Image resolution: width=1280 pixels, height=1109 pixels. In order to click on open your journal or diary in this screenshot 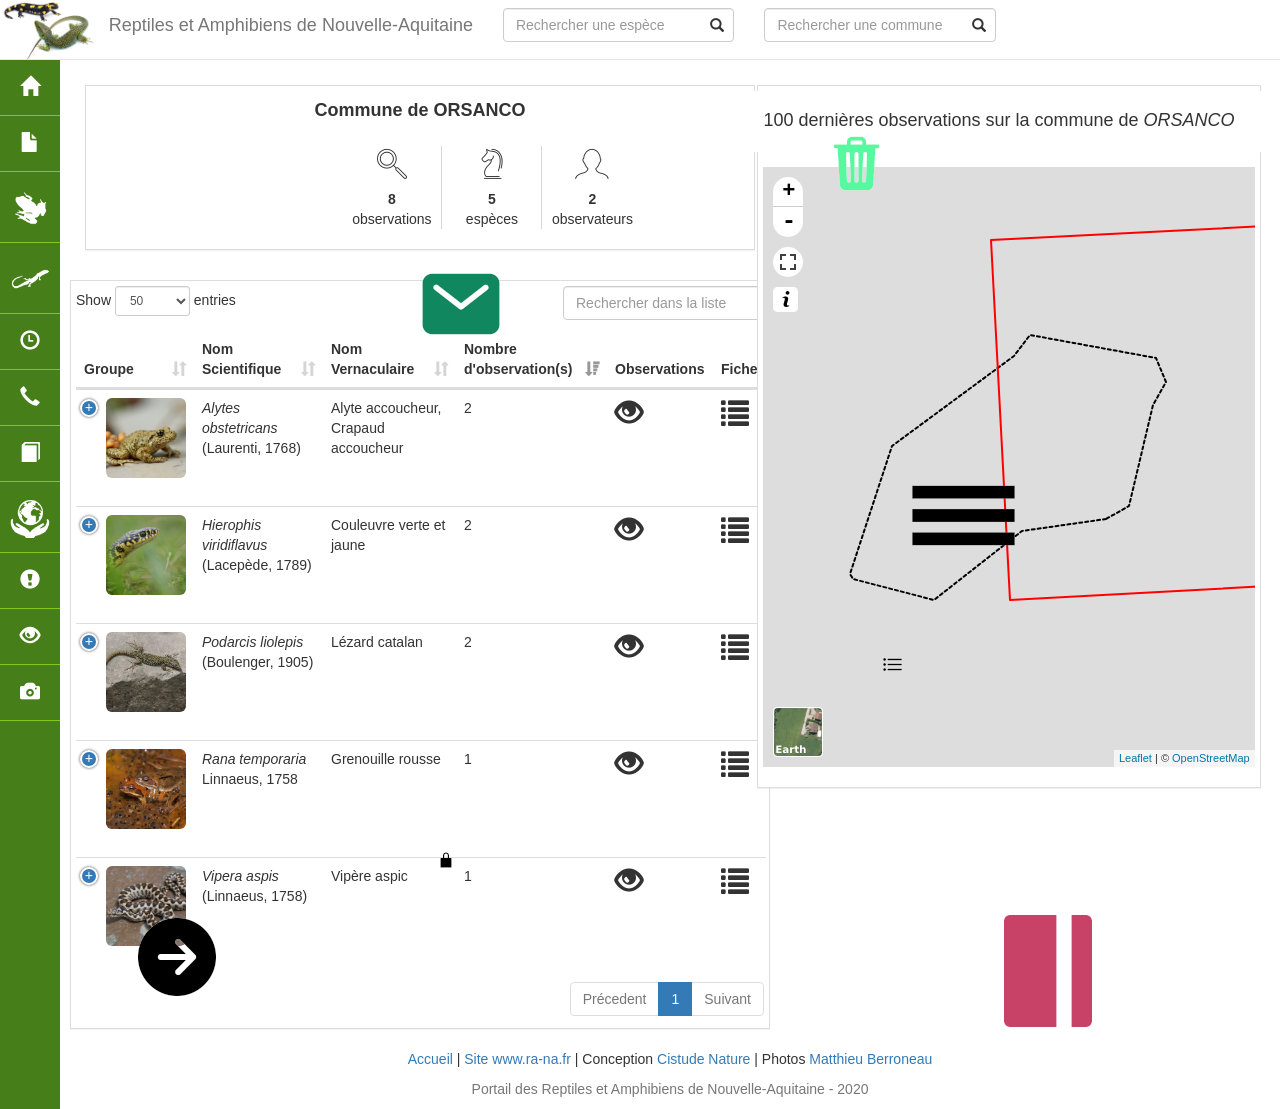, I will do `click(1048, 971)`.